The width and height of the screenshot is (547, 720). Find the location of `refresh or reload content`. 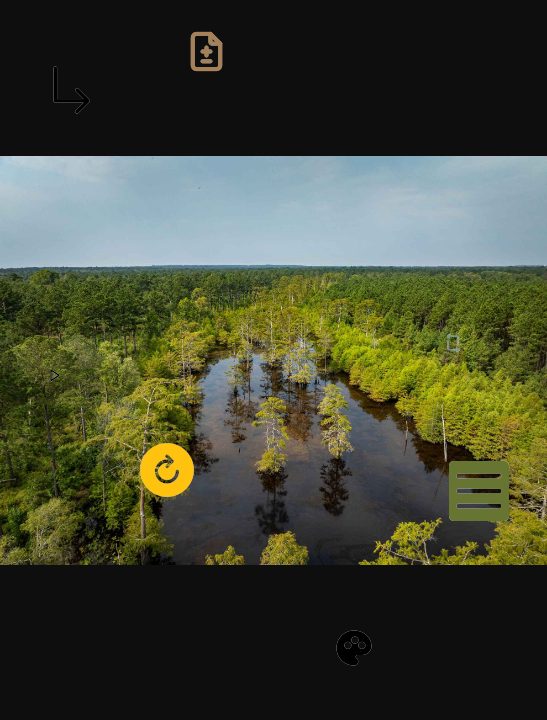

refresh or reload content is located at coordinates (167, 470).